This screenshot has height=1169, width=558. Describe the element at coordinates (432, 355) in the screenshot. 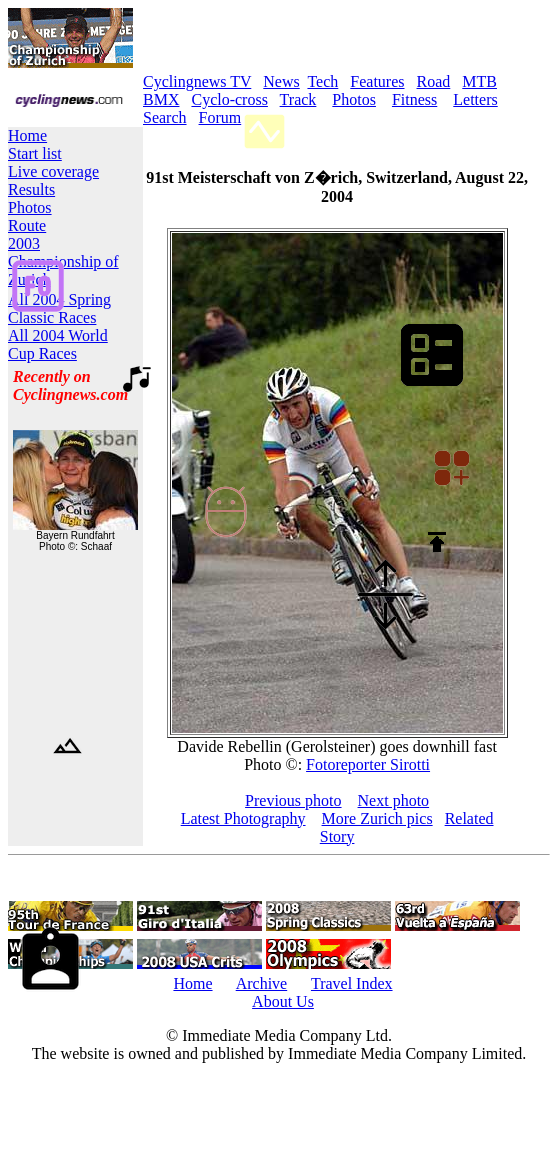

I see `view ballot or voting options` at that location.